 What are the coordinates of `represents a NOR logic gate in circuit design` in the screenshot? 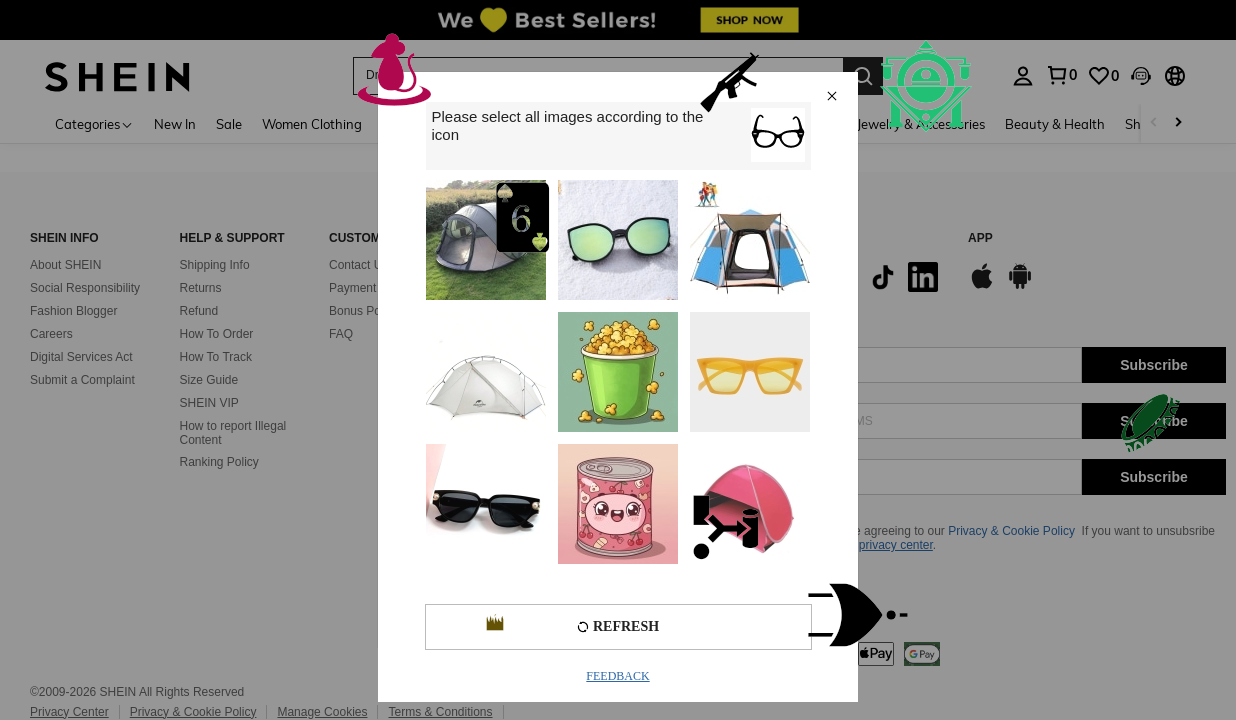 It's located at (858, 615).